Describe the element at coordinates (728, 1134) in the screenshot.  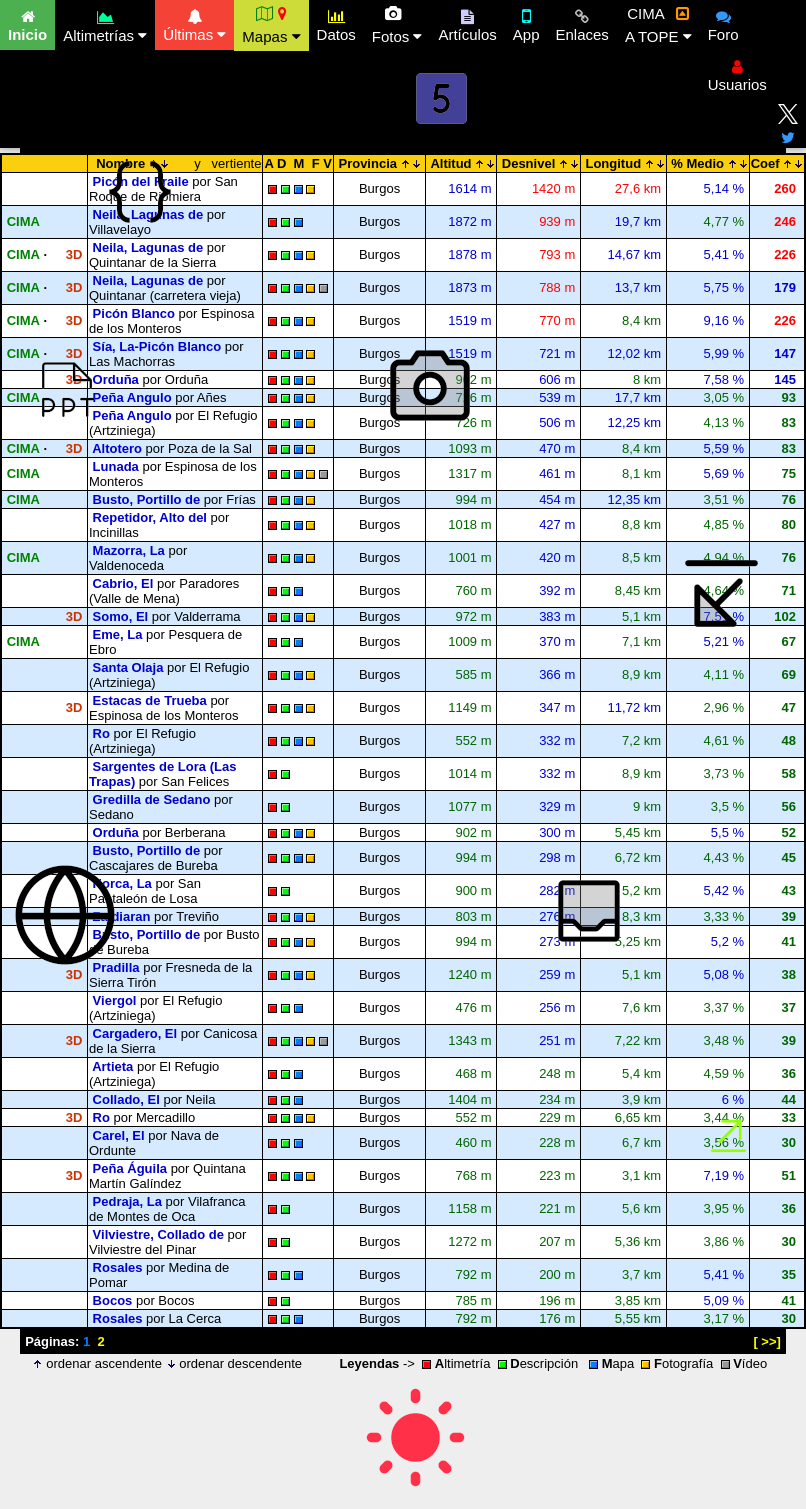
I see `open link in new window or tab` at that location.